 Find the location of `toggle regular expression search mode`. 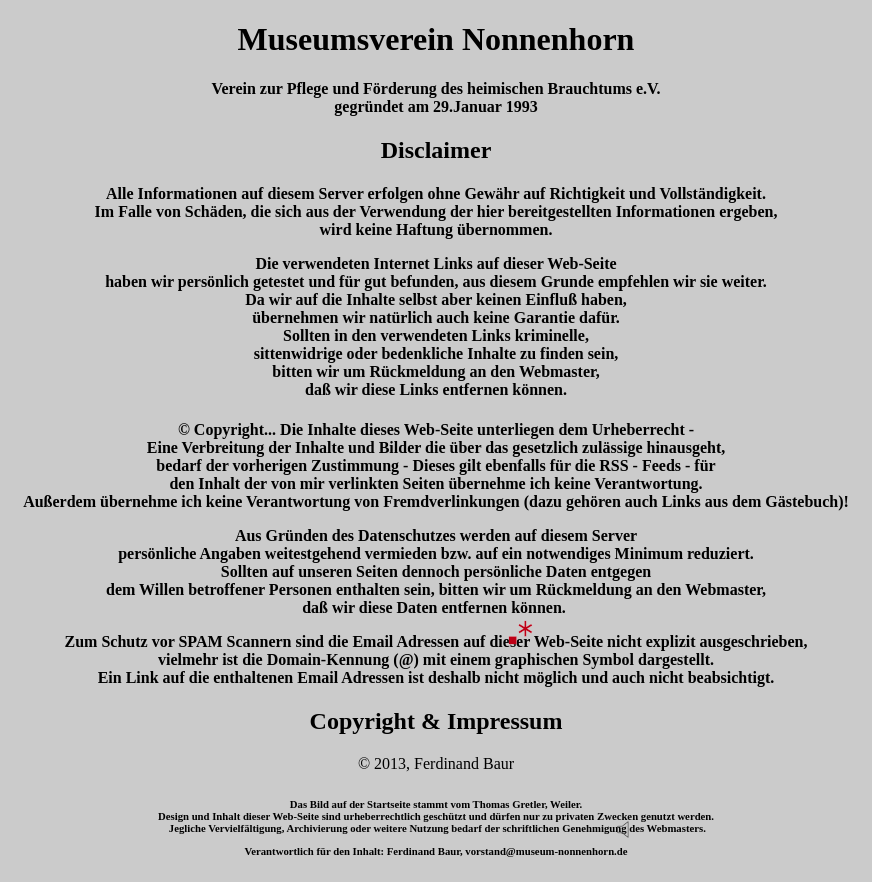

toggle regular expression search mode is located at coordinates (520, 632).